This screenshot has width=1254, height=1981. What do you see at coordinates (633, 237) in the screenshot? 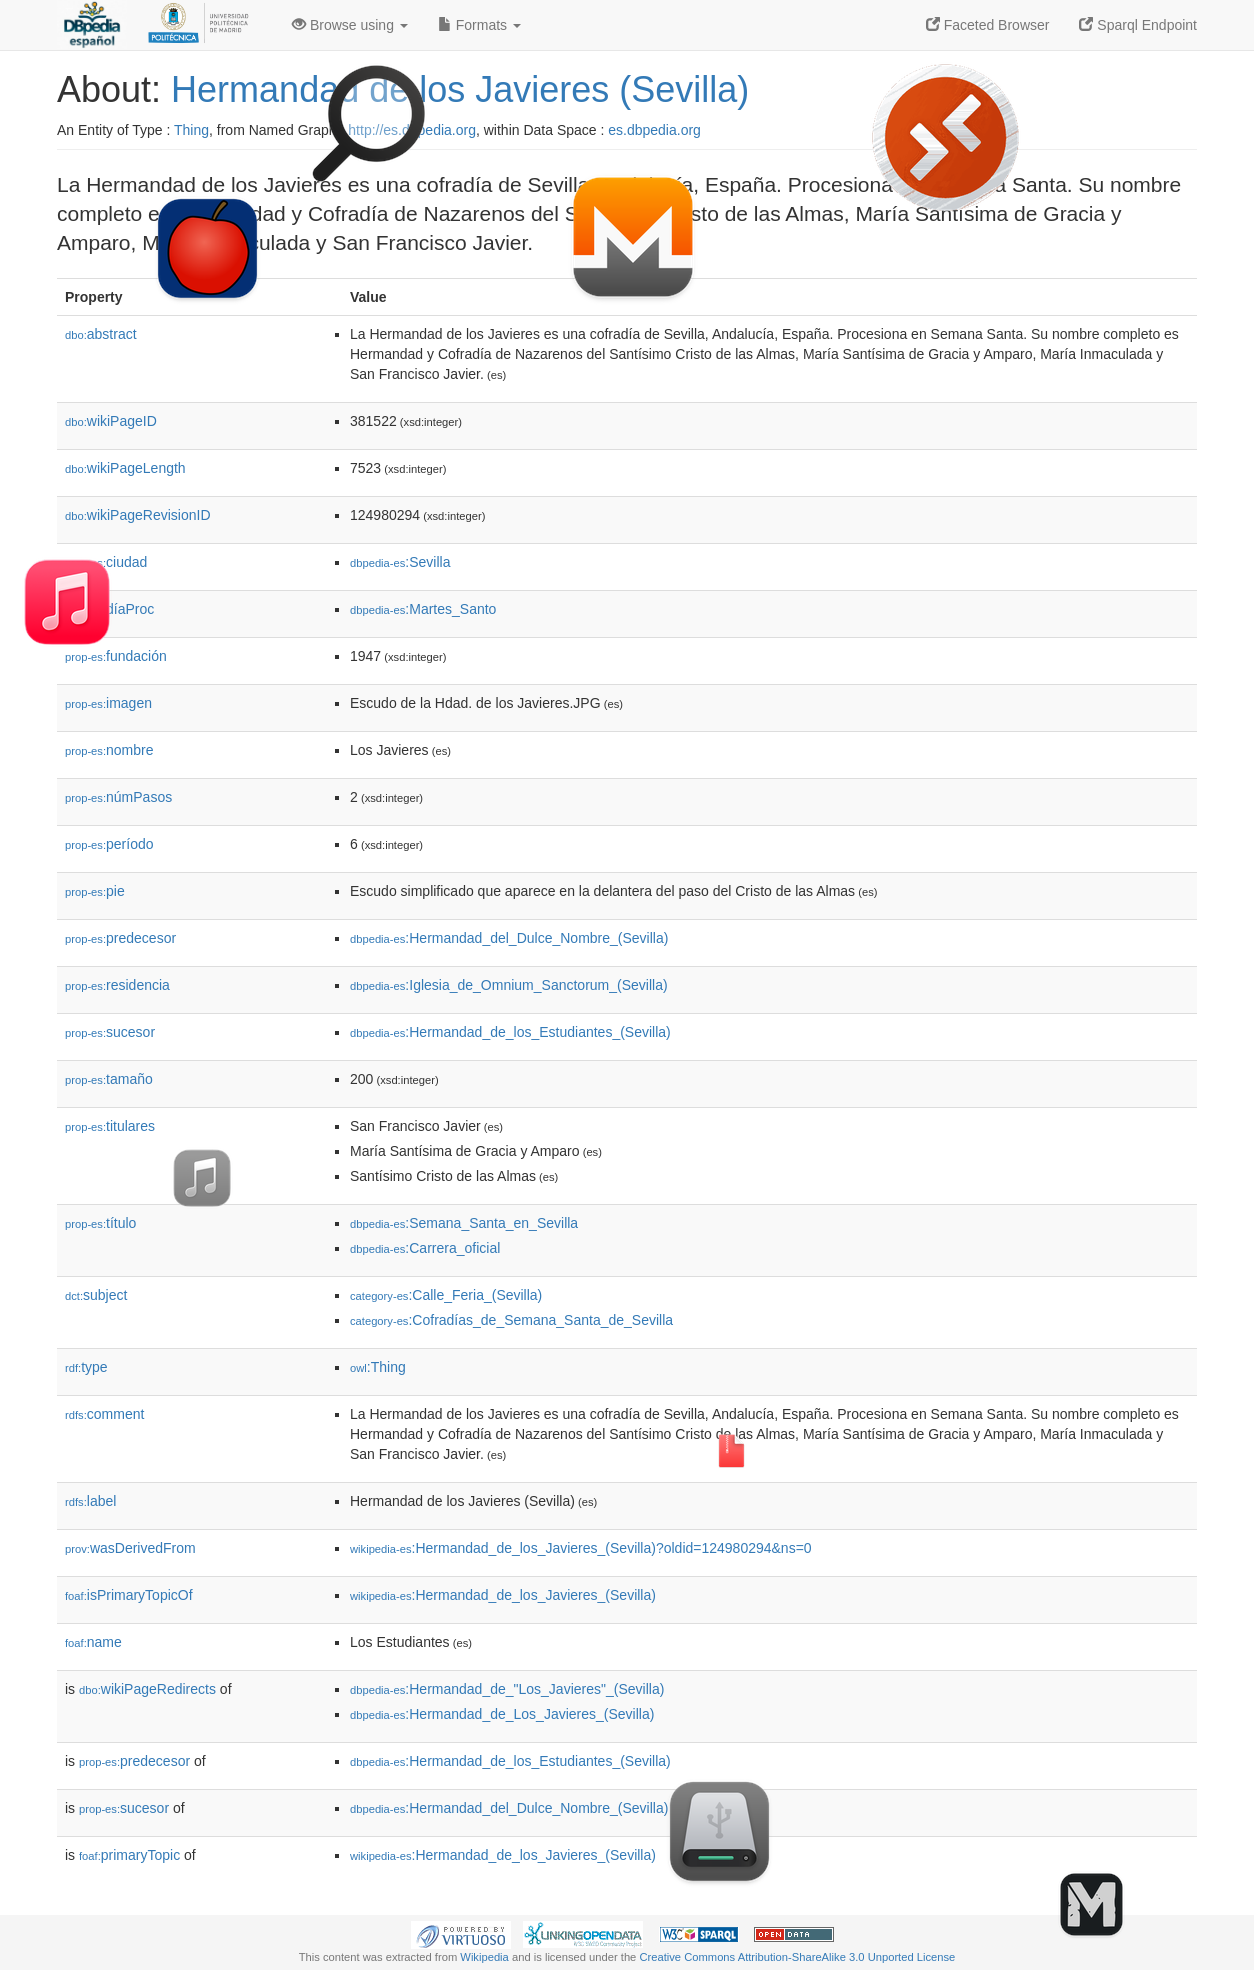
I see `open the Monero cryptocurrency wallet app` at bounding box center [633, 237].